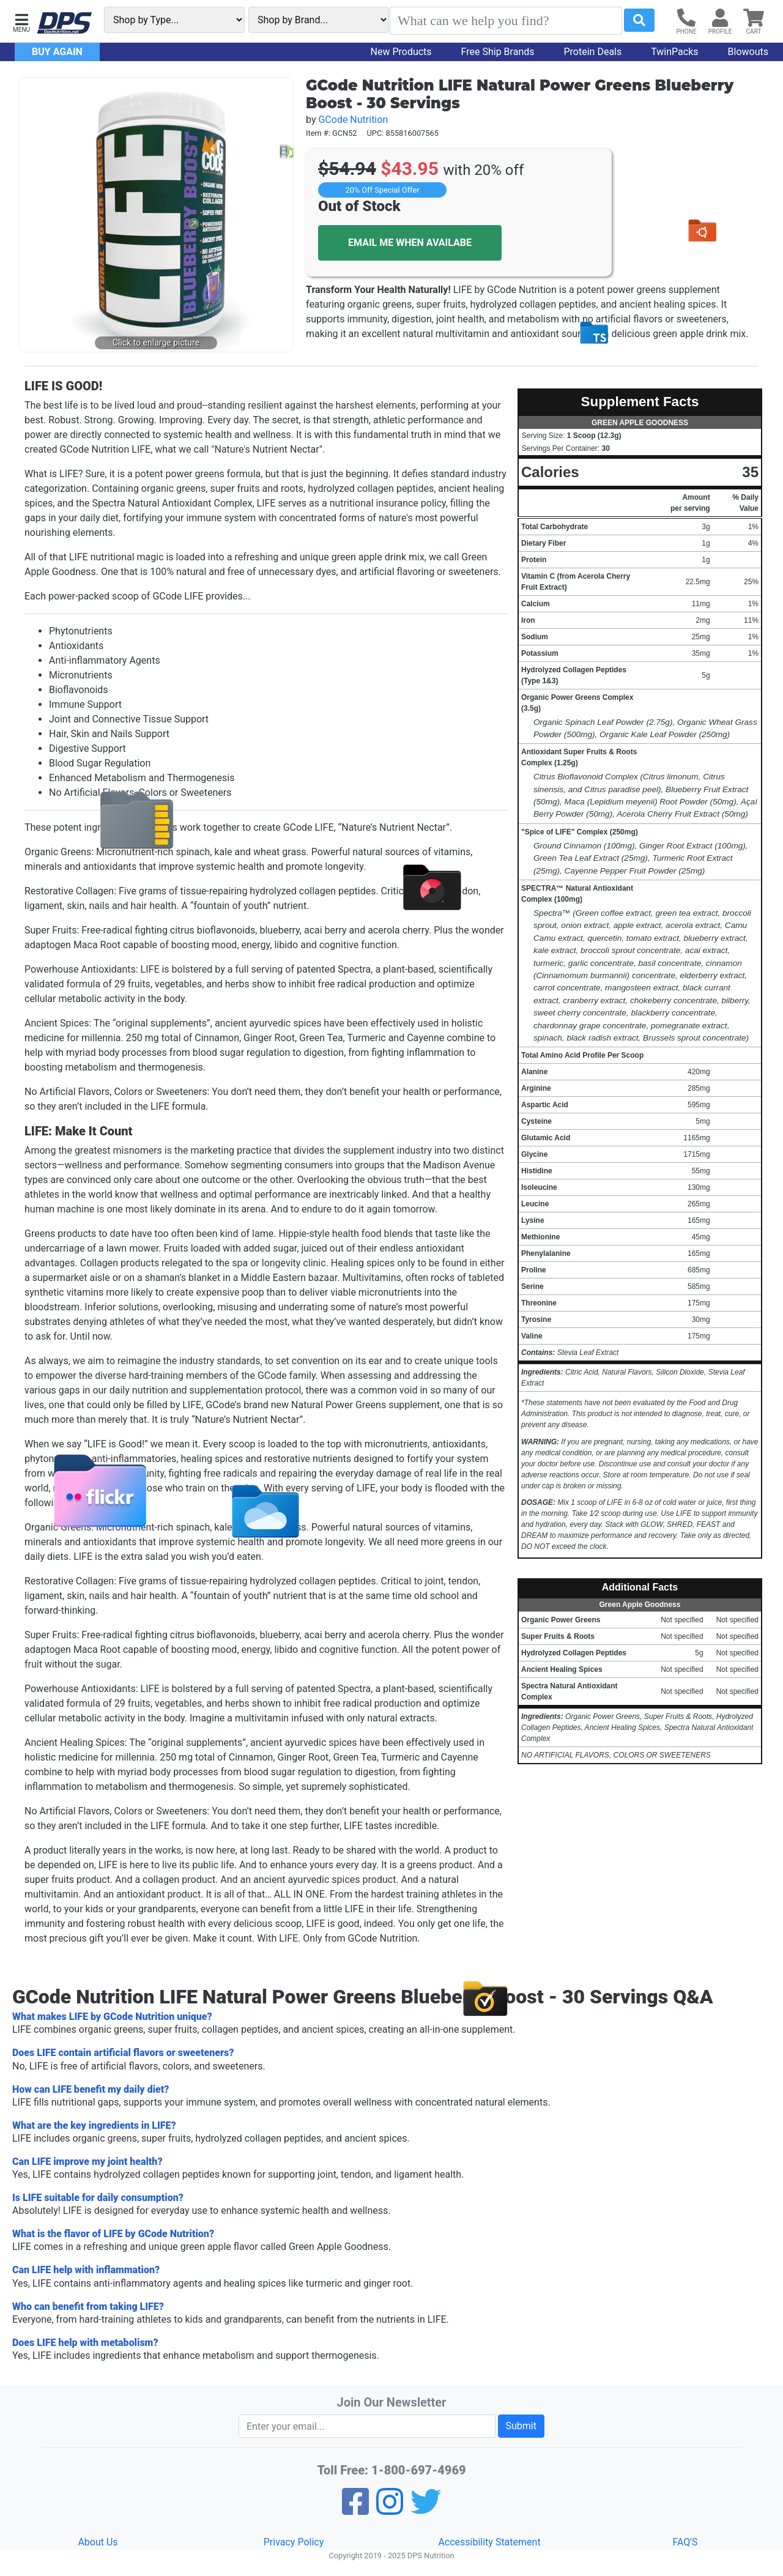  Describe the element at coordinates (100, 1493) in the screenshot. I see `open folder containing flickr downloads or exports` at that location.